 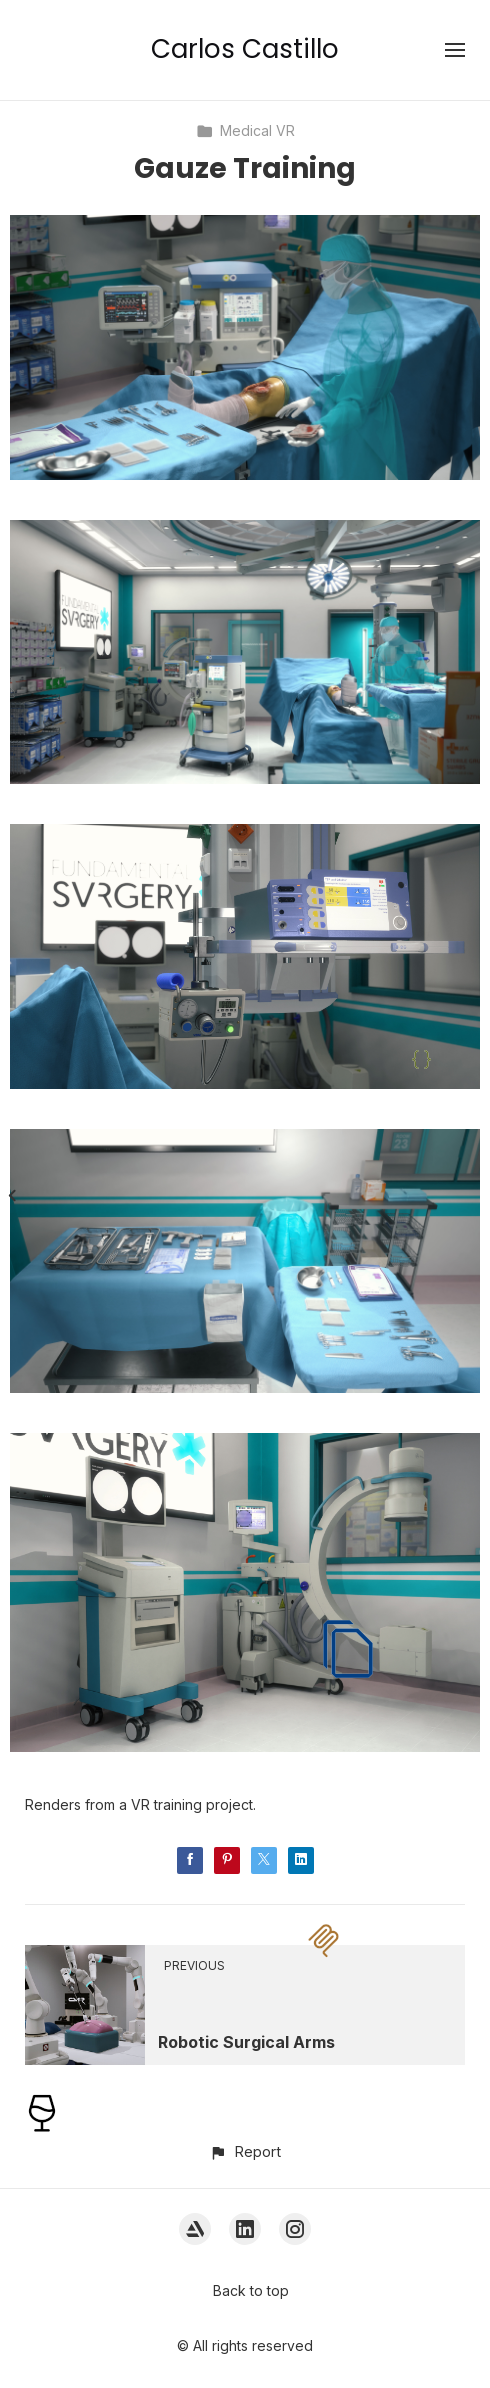 What do you see at coordinates (323, 1940) in the screenshot?
I see `connect to model context protocol services` at bounding box center [323, 1940].